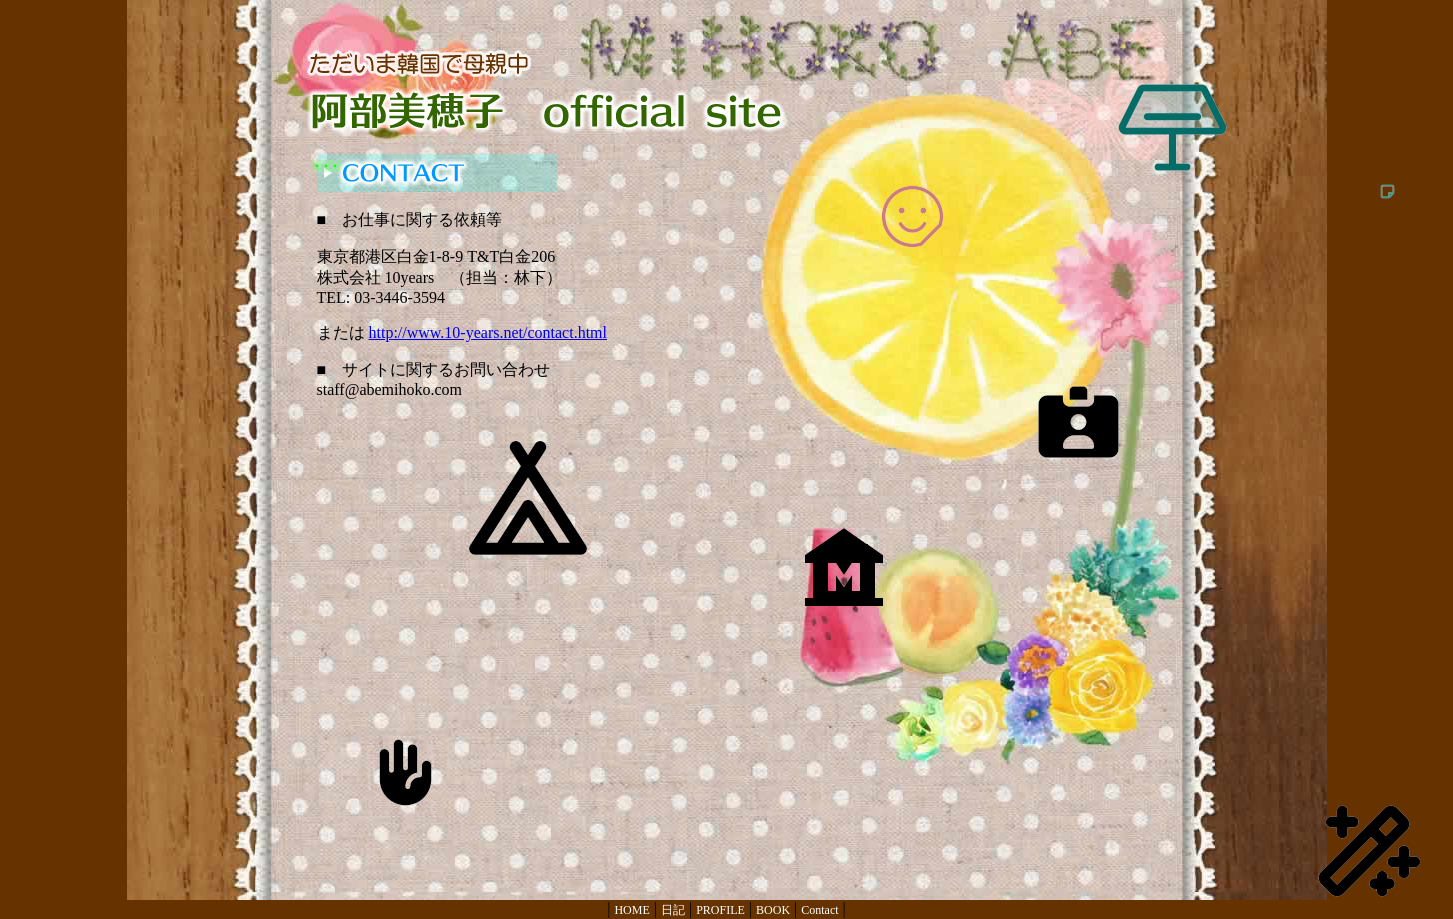 The height and width of the screenshot is (919, 1453). Describe the element at coordinates (1387, 191) in the screenshot. I see `create a new sticky note` at that location.